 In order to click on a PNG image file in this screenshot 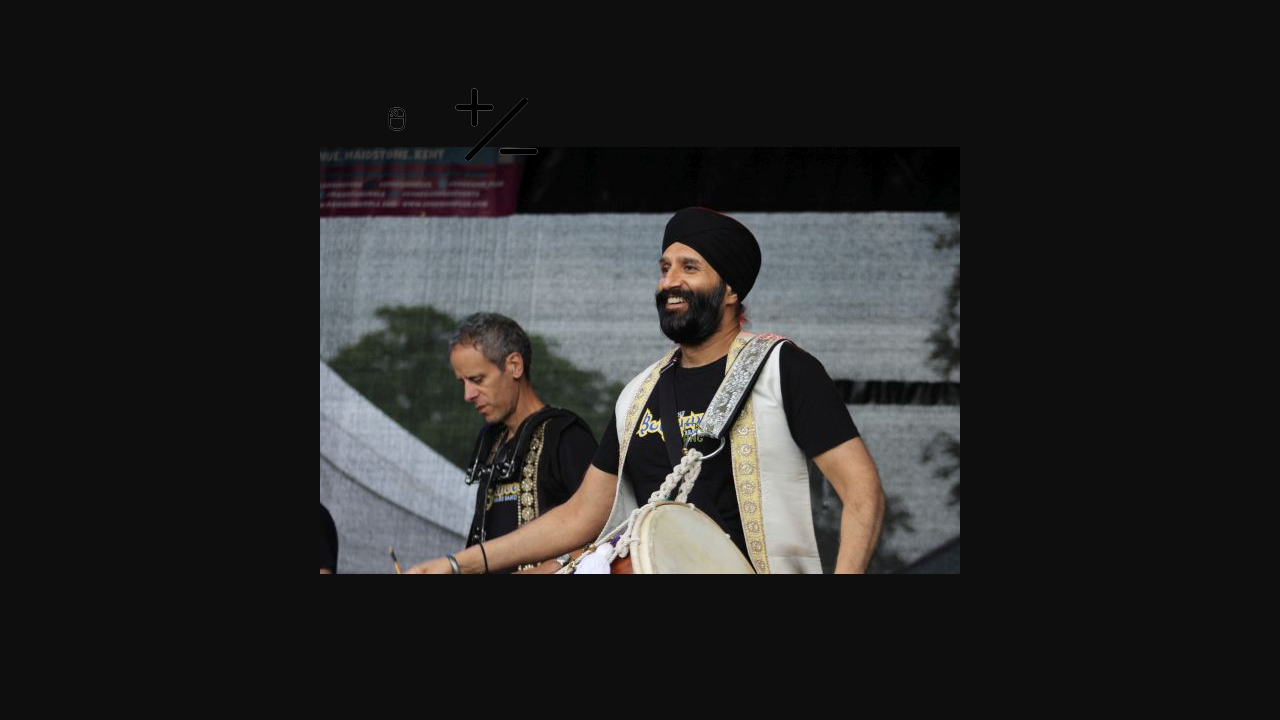, I will do `click(693, 433)`.